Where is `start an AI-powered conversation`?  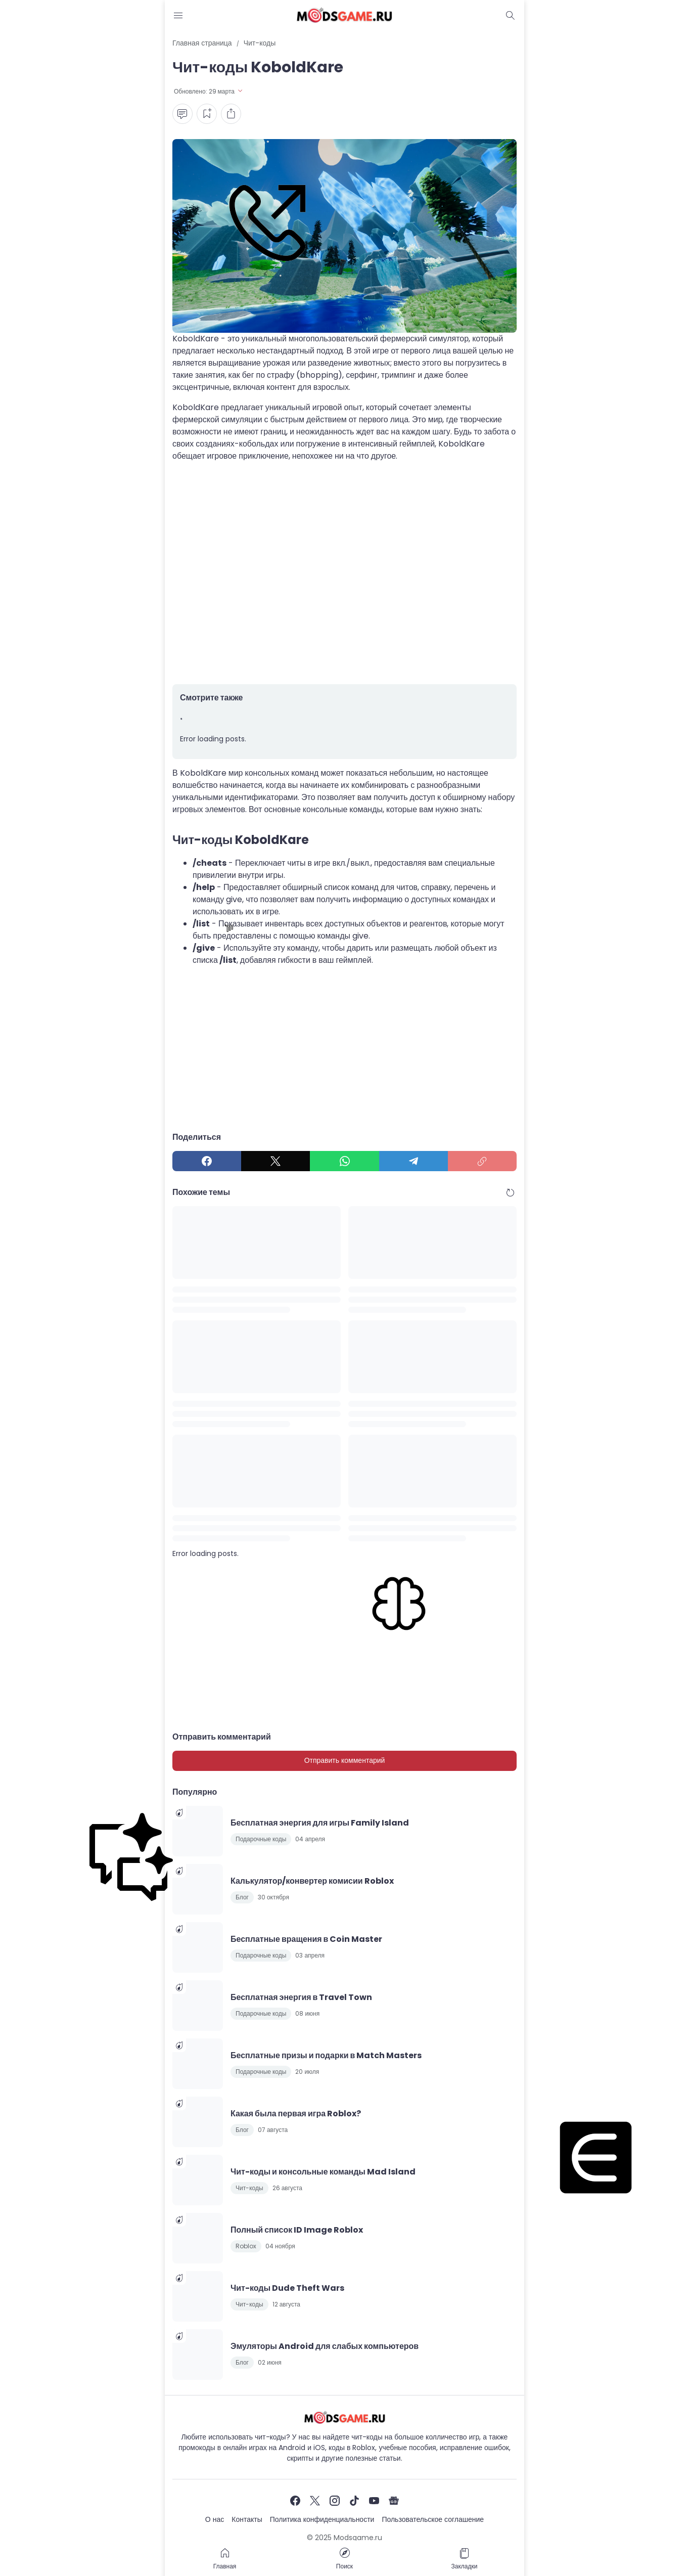
start an AI-powered conversation is located at coordinates (128, 1857).